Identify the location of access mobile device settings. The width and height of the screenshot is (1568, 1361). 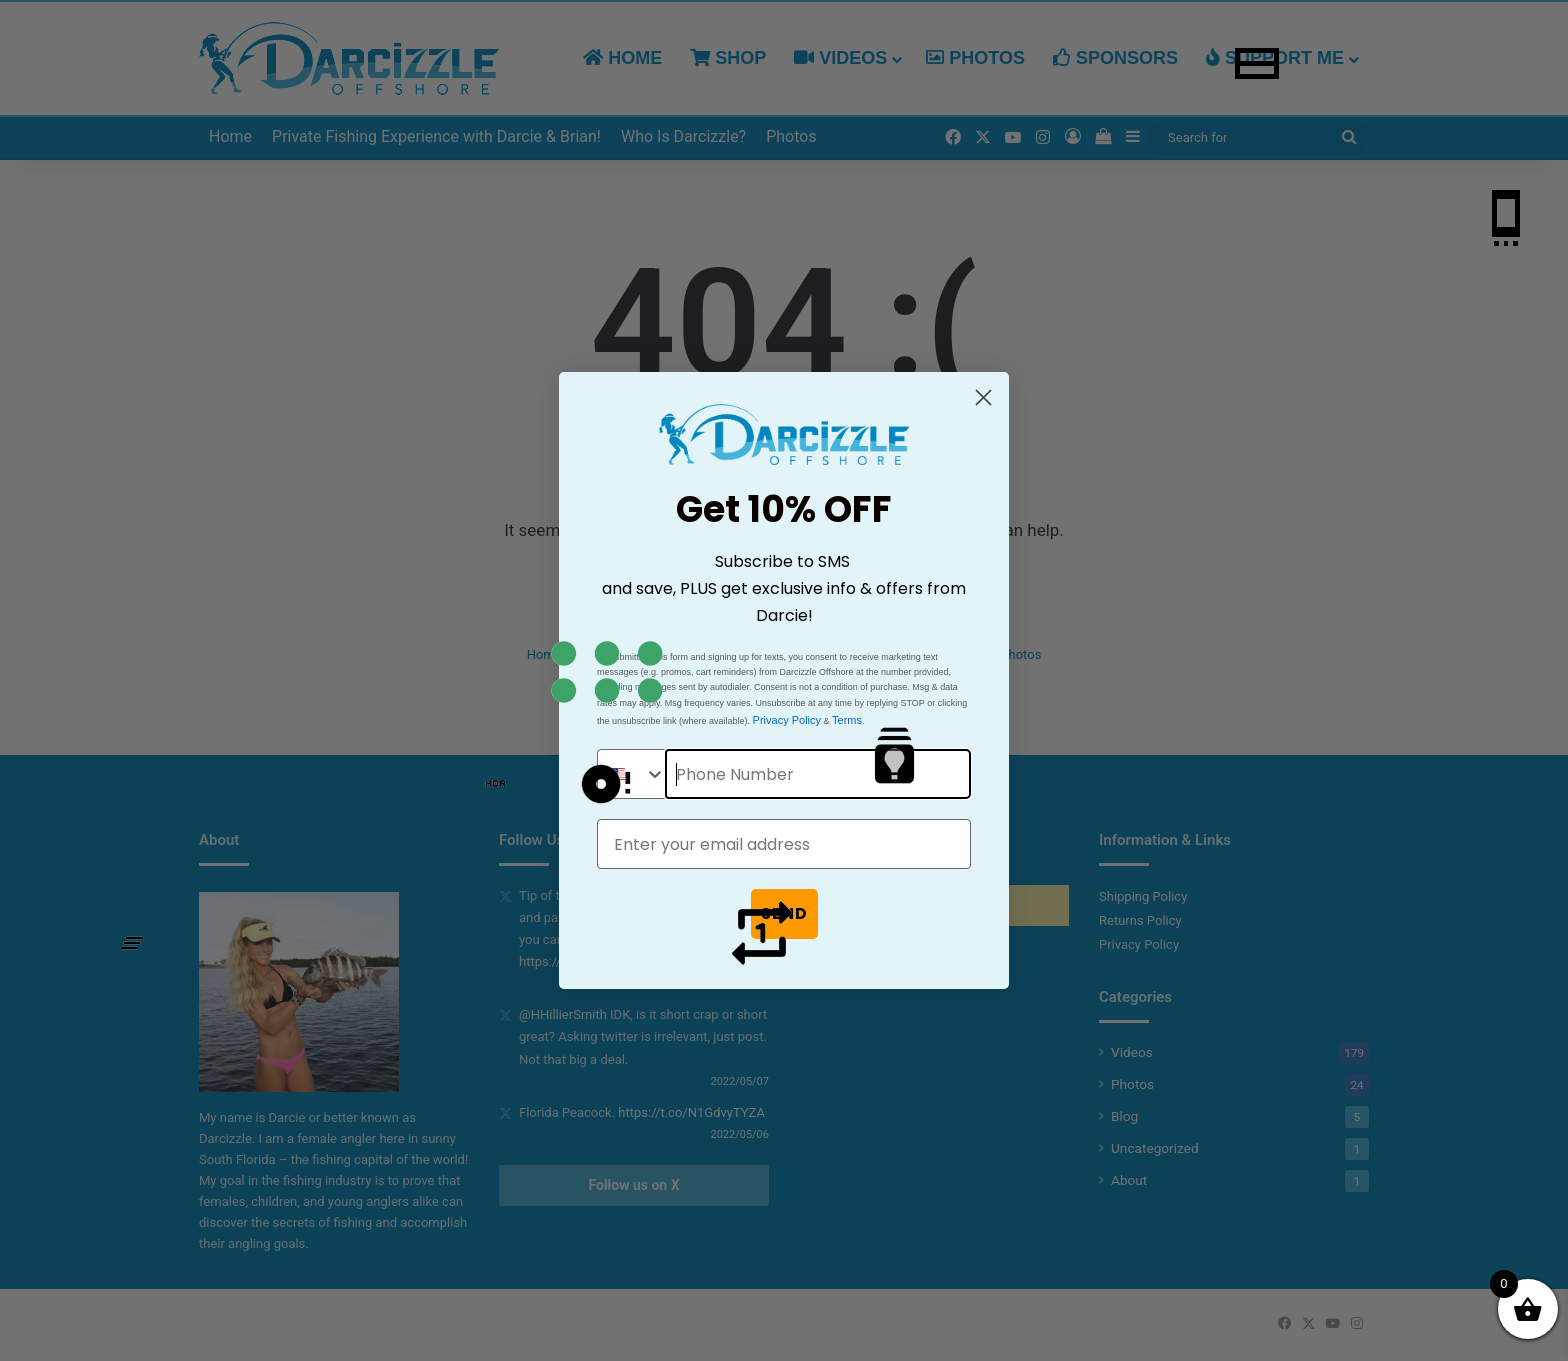
(1506, 218).